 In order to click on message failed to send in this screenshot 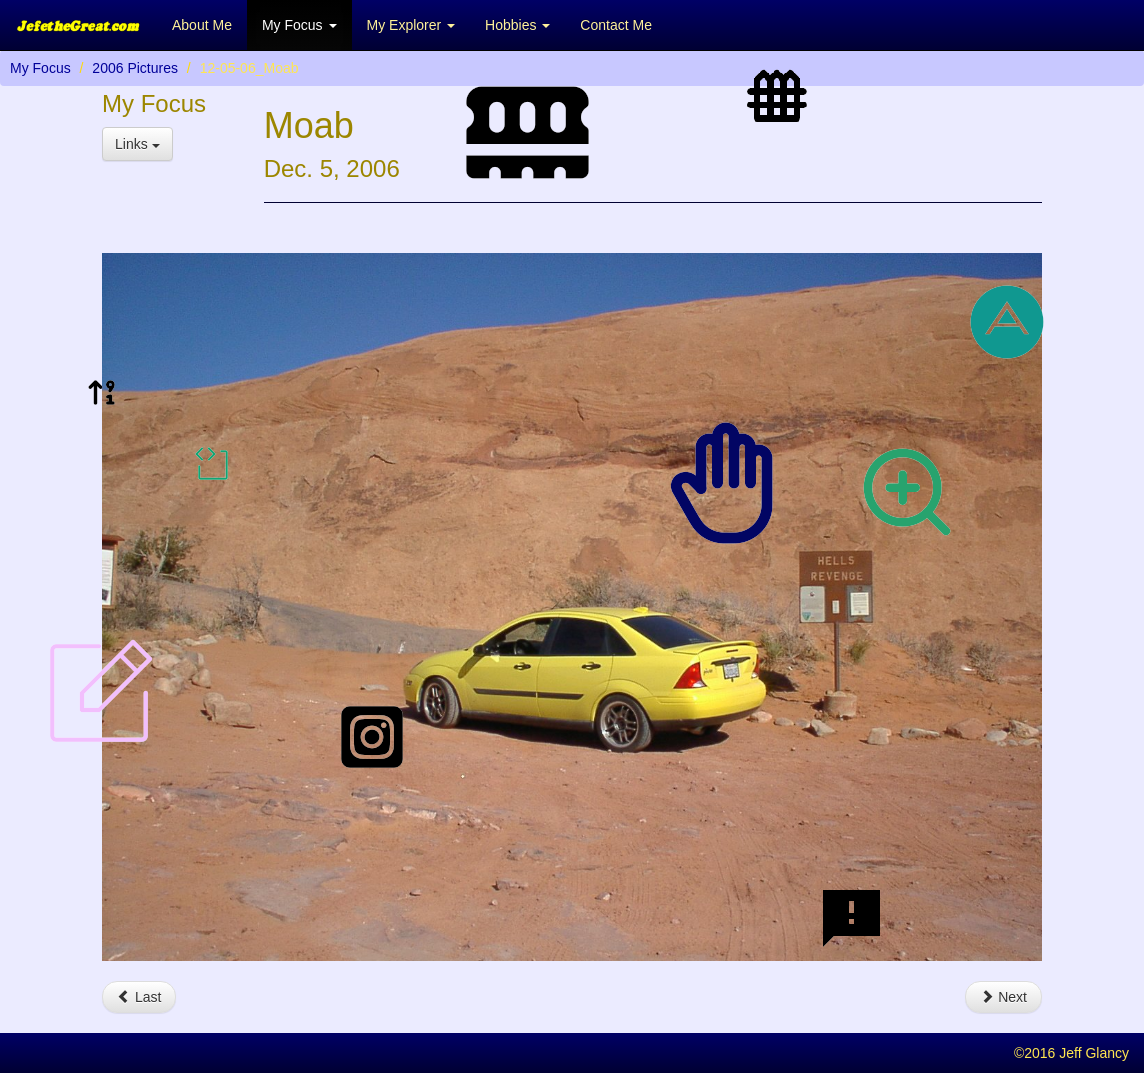, I will do `click(851, 918)`.